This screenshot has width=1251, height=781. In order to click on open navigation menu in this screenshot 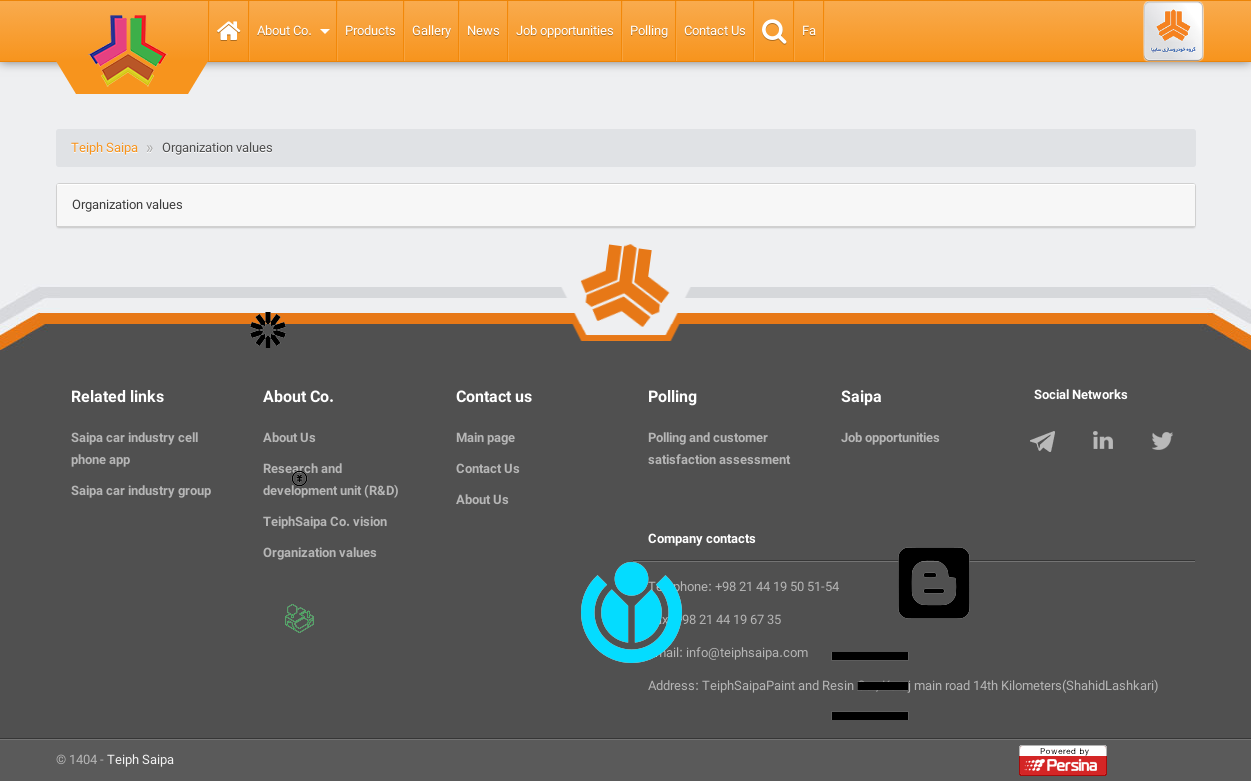, I will do `click(870, 686)`.